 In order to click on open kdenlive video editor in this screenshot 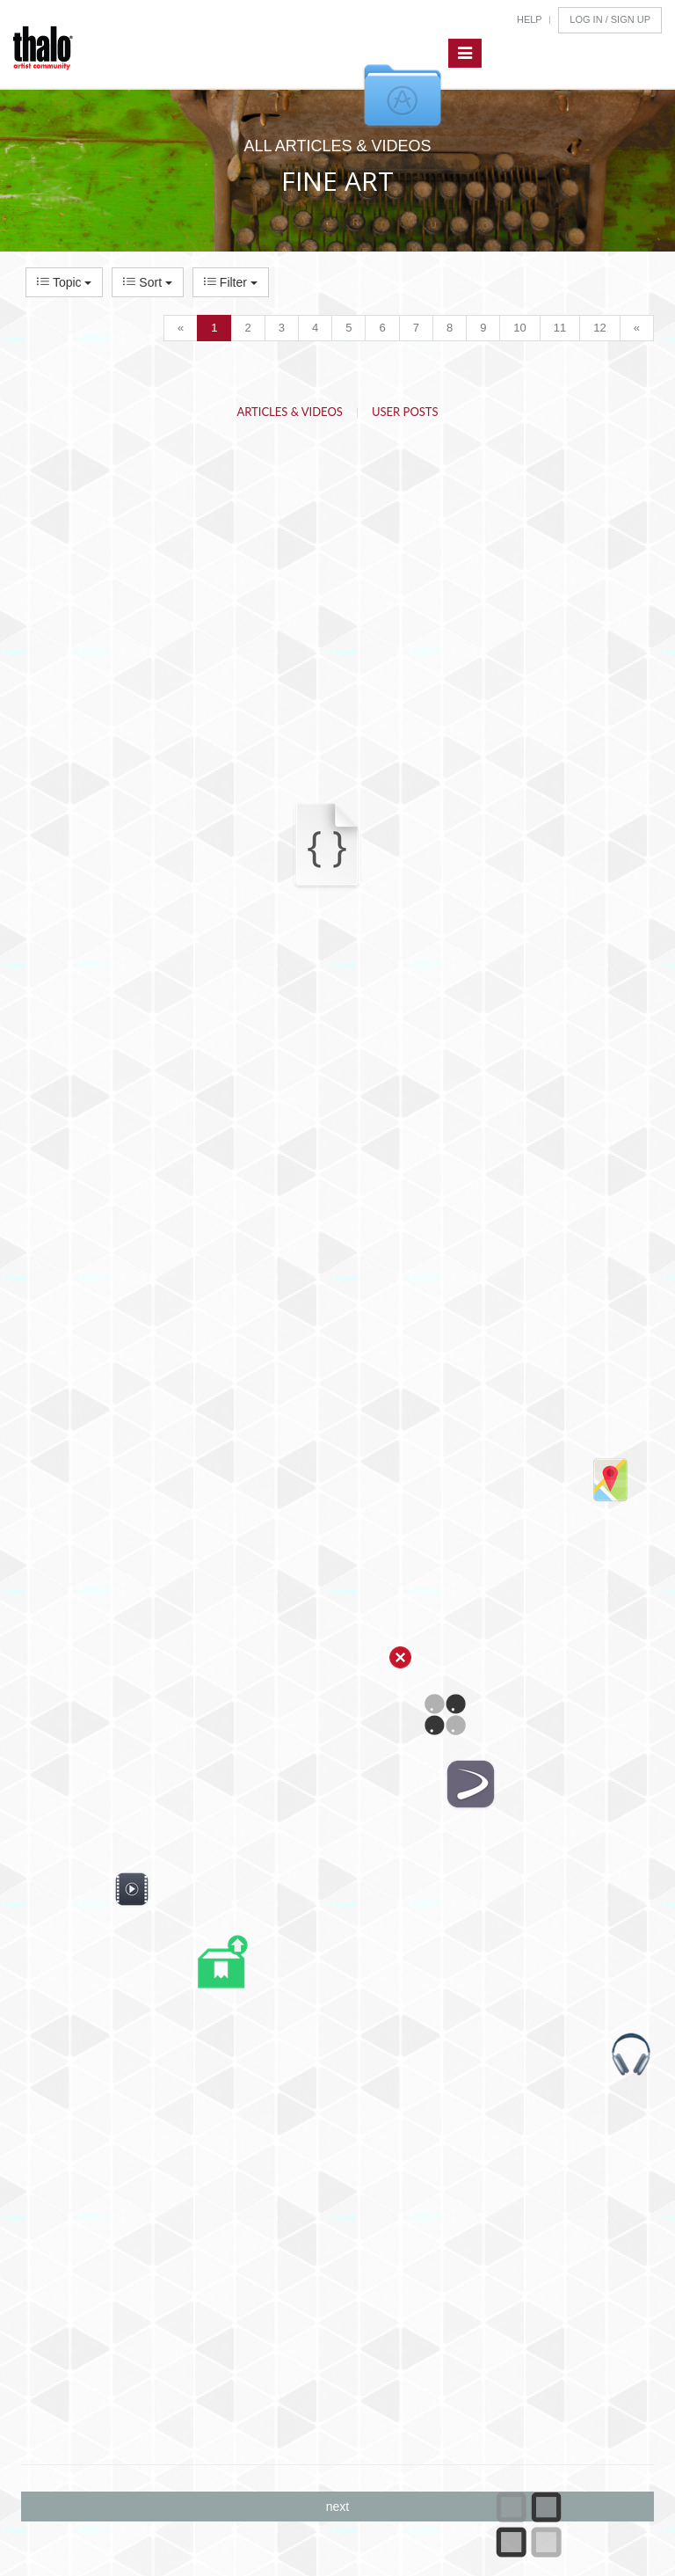, I will do `click(132, 1889)`.